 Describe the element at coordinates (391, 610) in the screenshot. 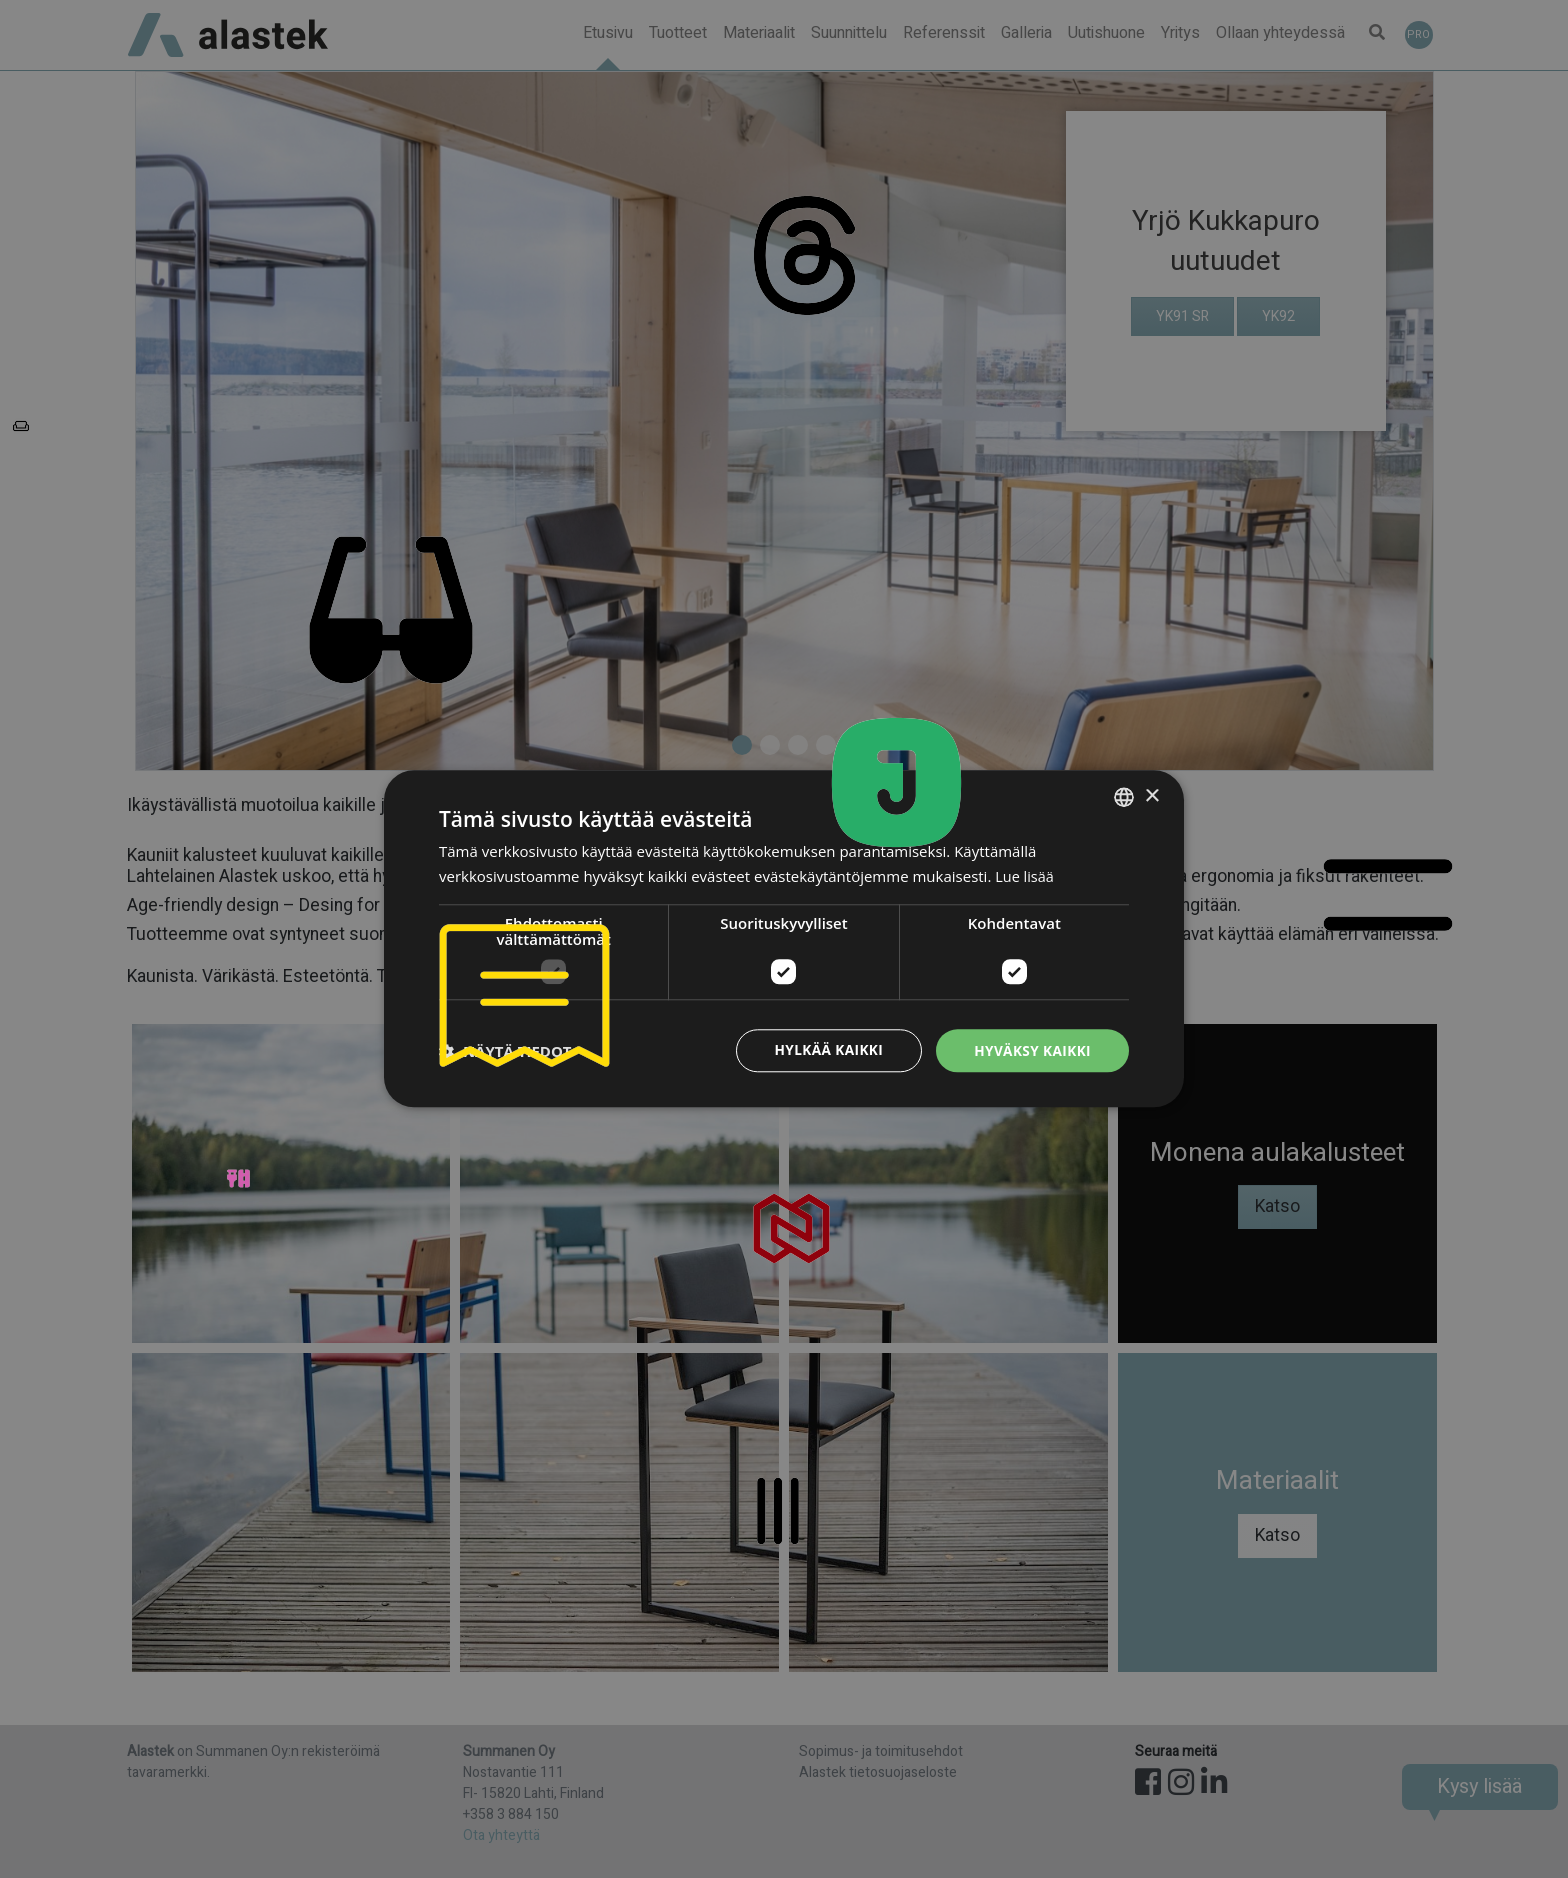

I see `toggle sun protection or outdoor mode` at that location.